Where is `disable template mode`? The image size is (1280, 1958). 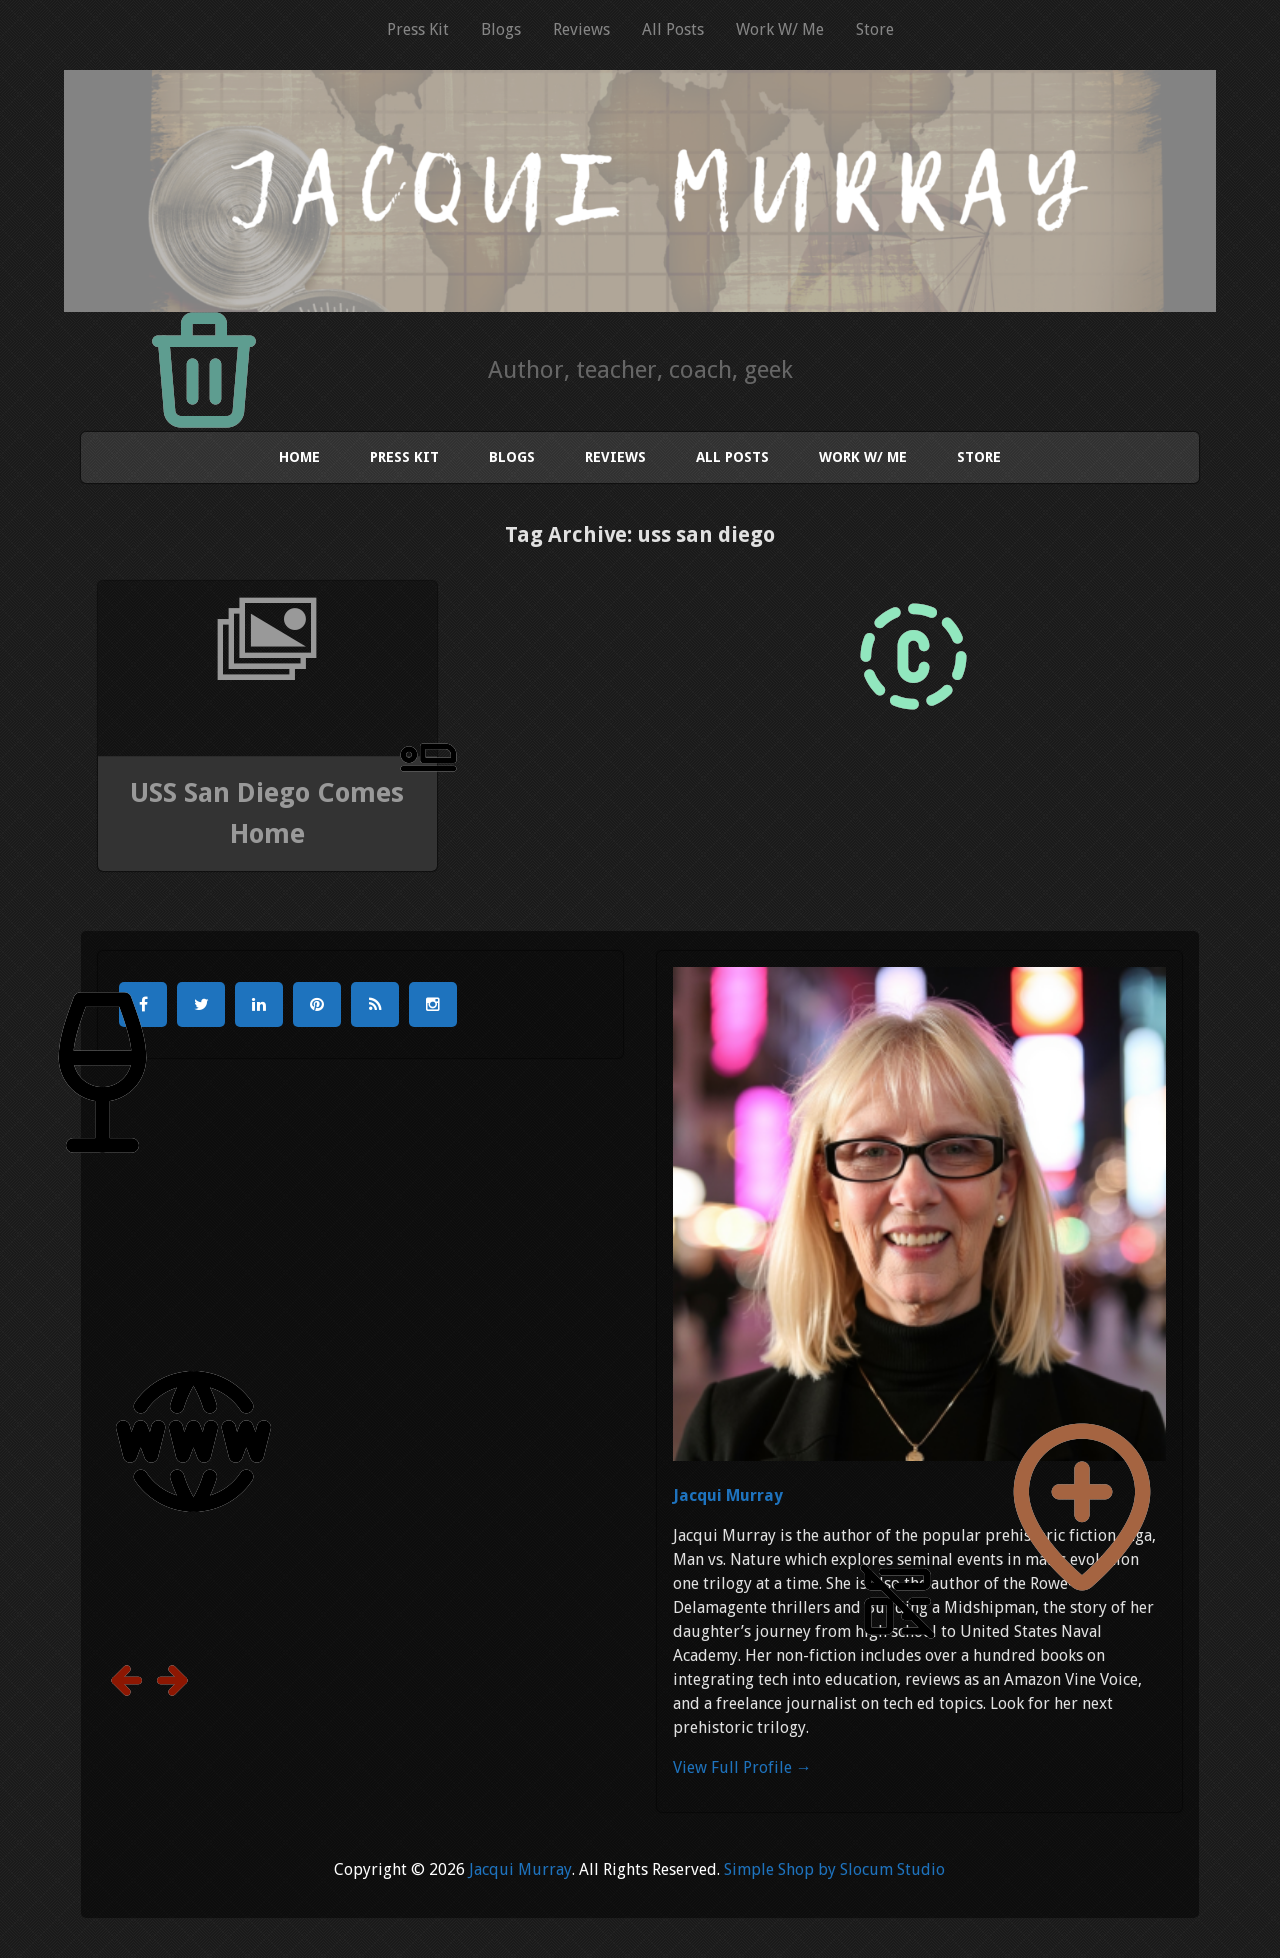 disable template mode is located at coordinates (897, 1601).